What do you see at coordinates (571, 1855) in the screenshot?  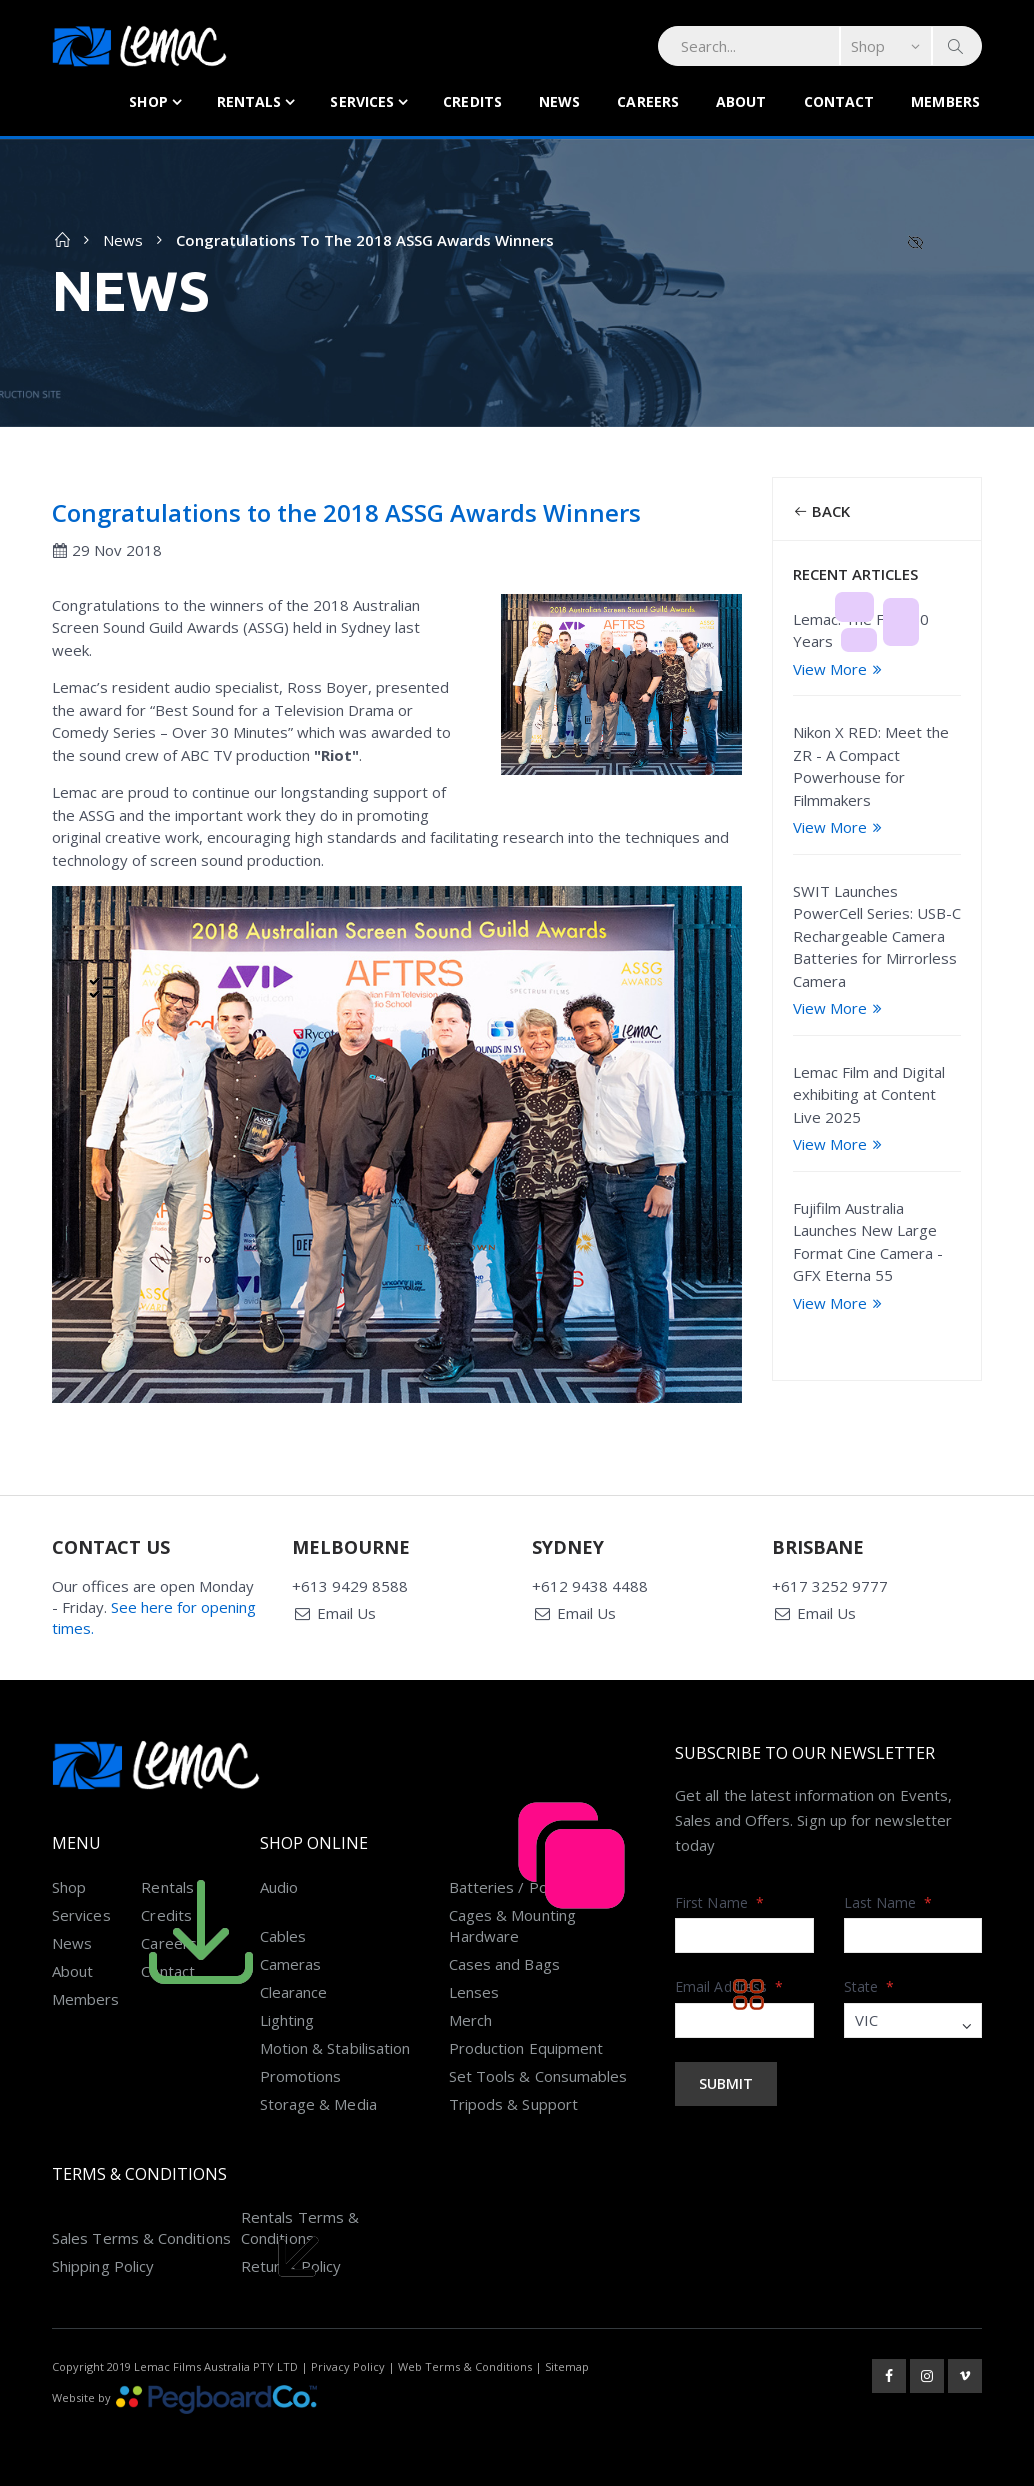 I see `copy to clipboard` at bounding box center [571, 1855].